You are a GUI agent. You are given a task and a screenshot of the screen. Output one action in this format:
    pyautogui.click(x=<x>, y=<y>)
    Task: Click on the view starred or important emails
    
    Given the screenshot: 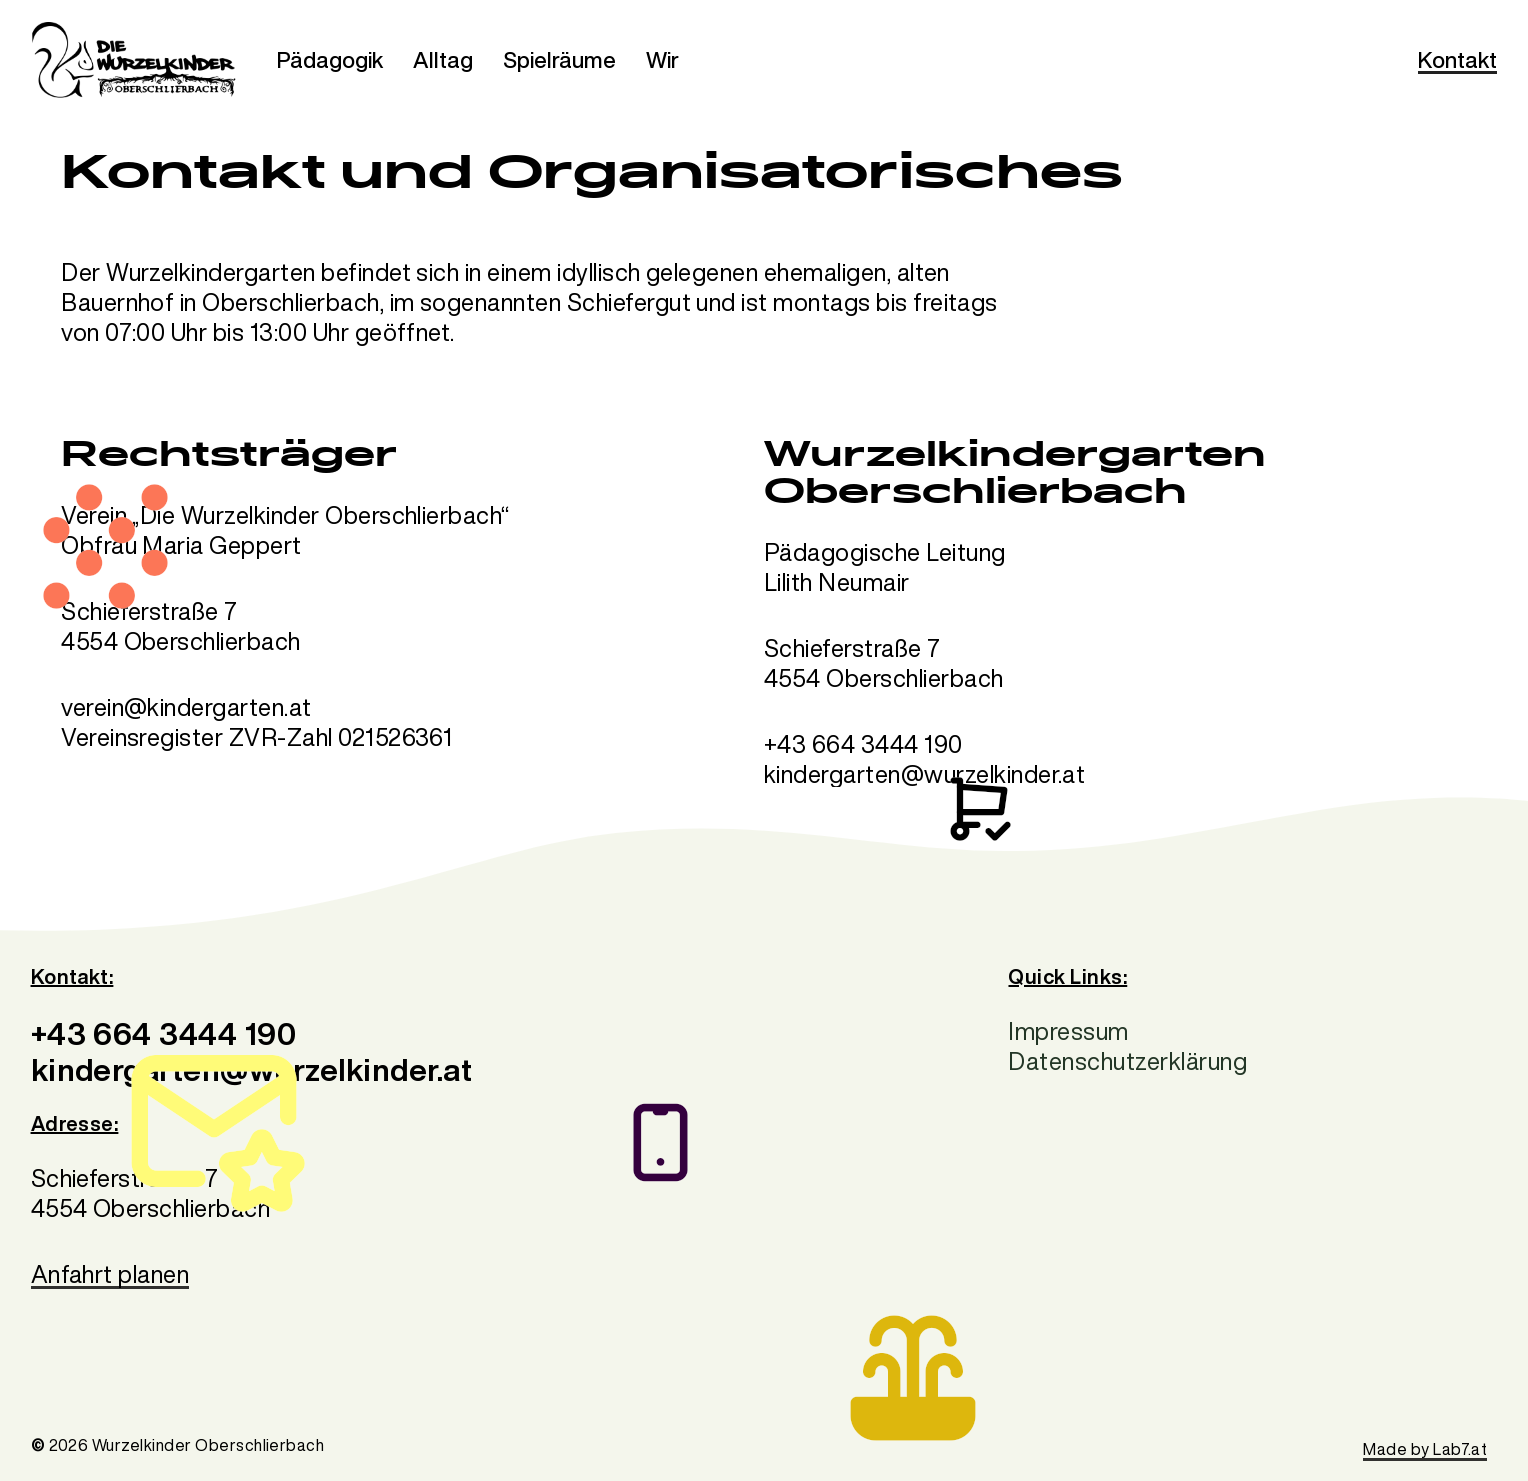 What is the action you would take?
    pyautogui.click(x=214, y=1121)
    